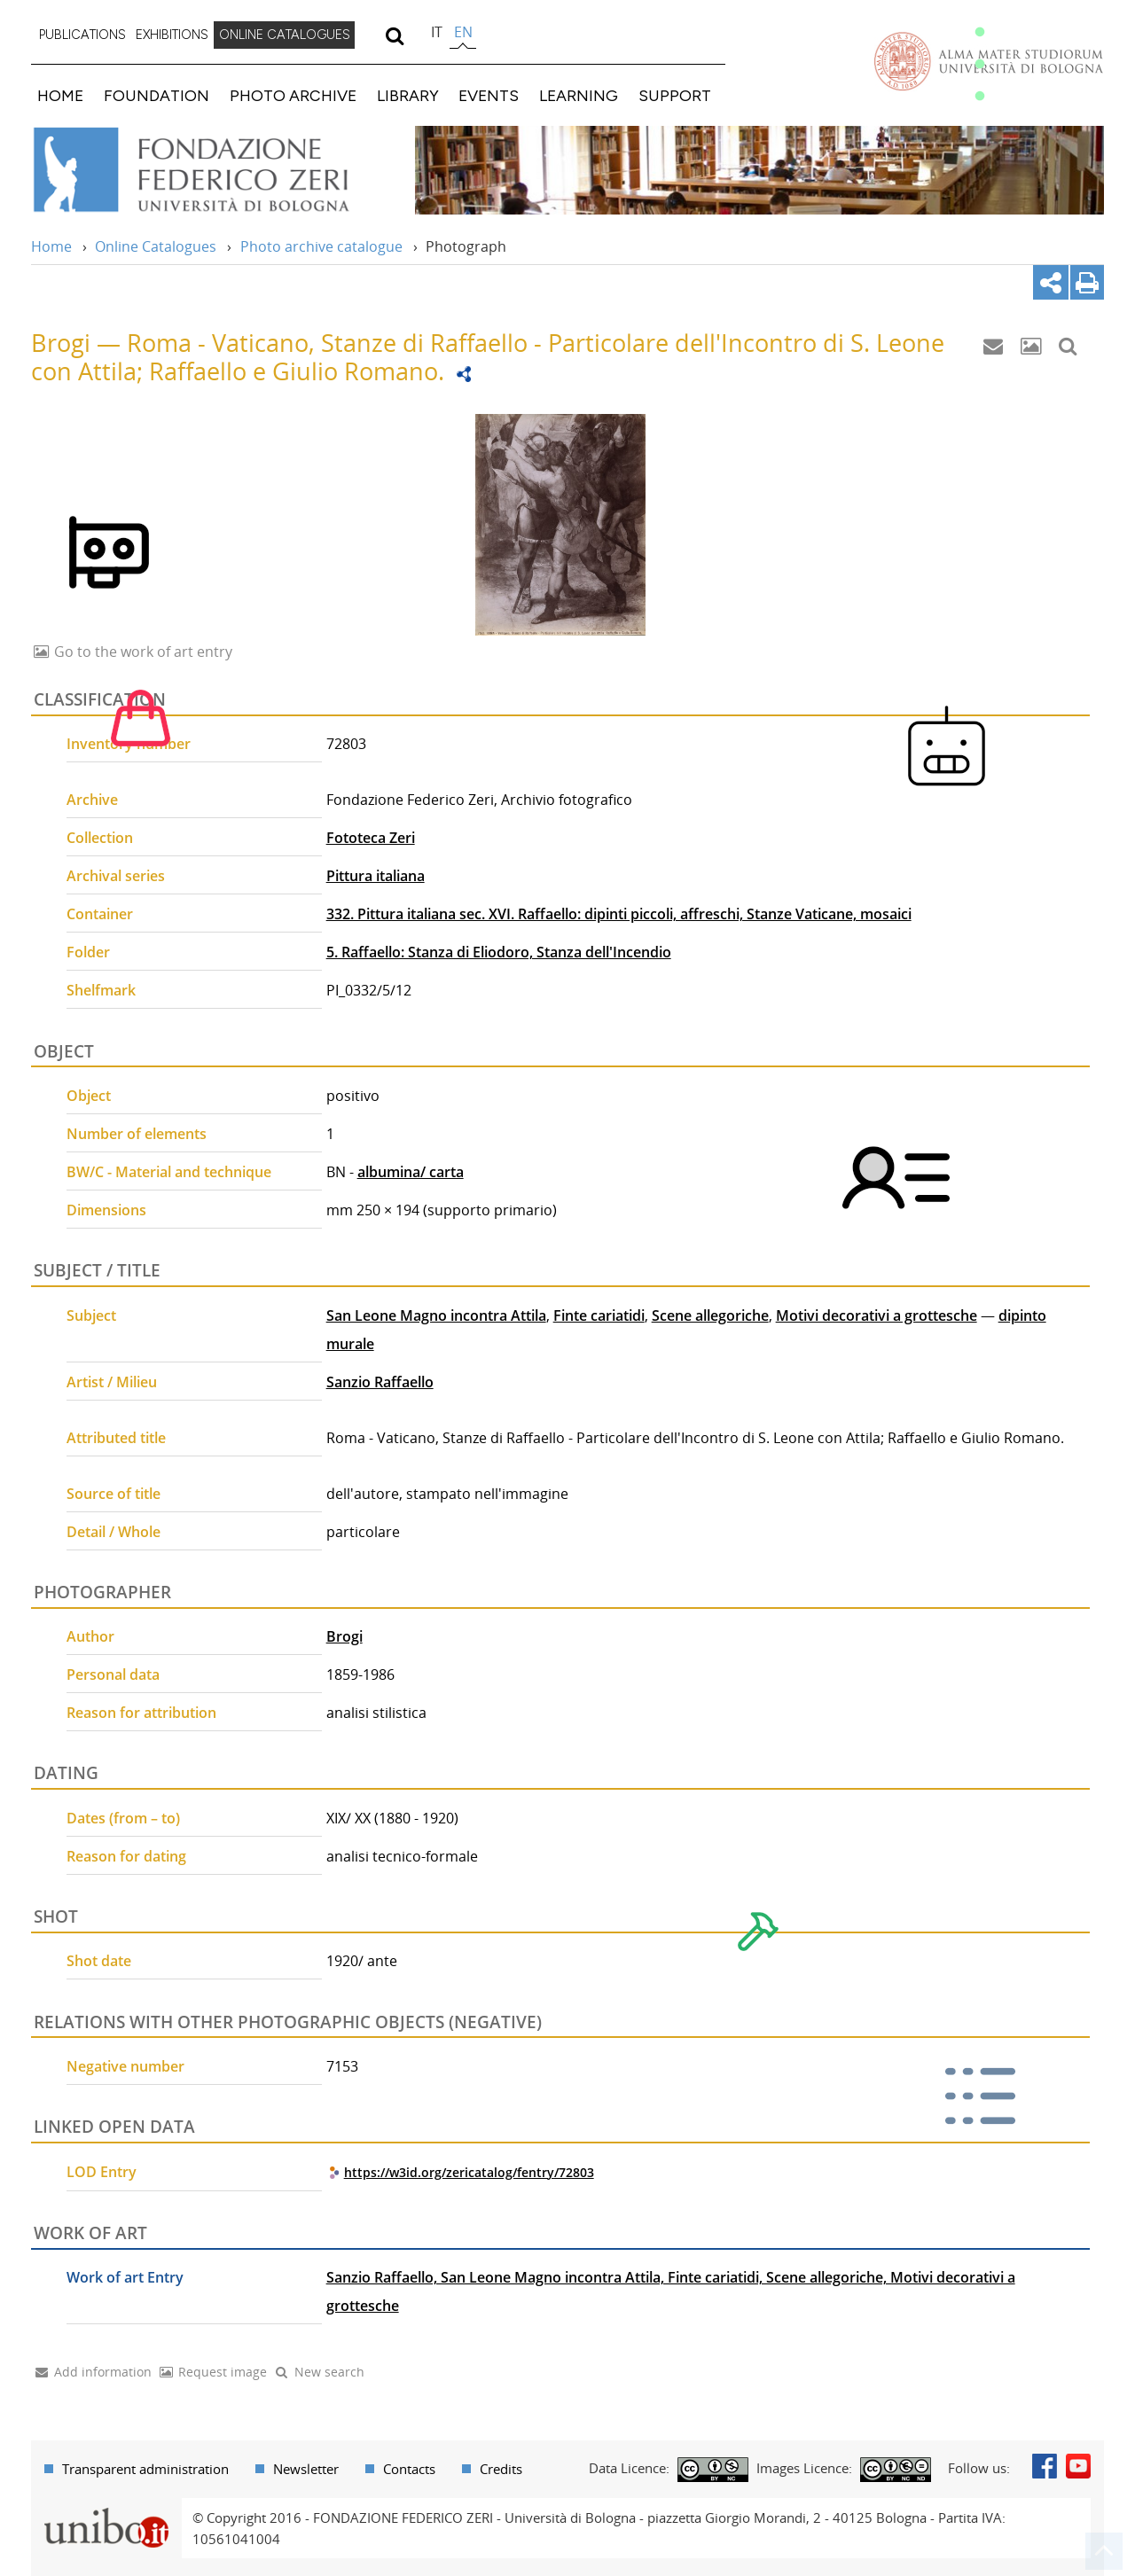 This screenshot has height=2576, width=1135. What do you see at coordinates (980, 2096) in the screenshot?
I see `view activity logs or history` at bounding box center [980, 2096].